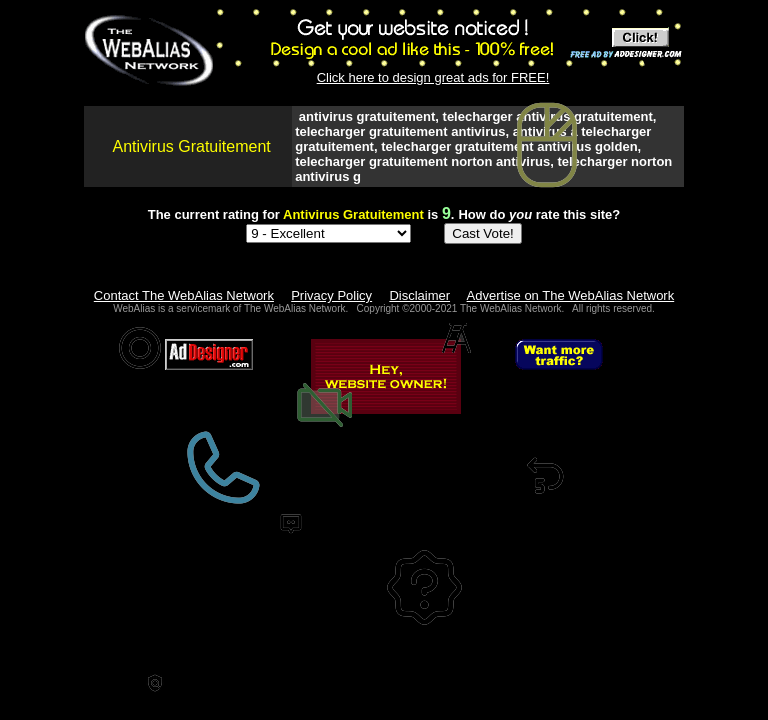  Describe the element at coordinates (544, 476) in the screenshot. I see `rewind media by 5 seconds` at that location.